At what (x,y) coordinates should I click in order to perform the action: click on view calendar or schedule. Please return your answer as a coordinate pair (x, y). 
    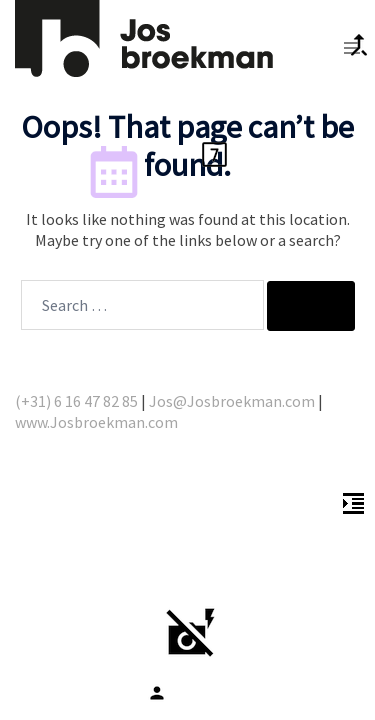
    Looking at the image, I should click on (114, 172).